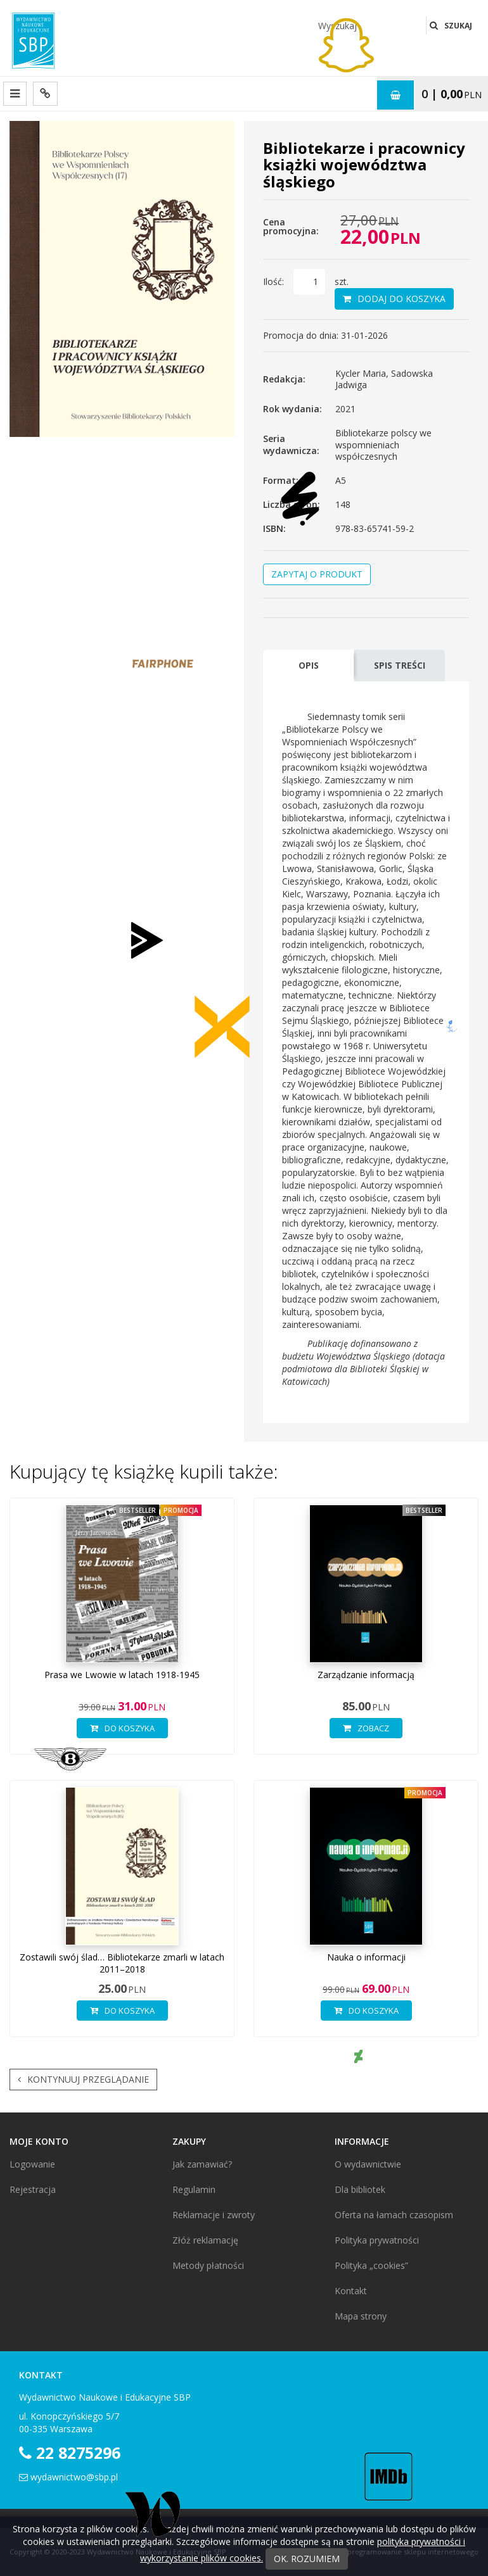 Image resolution: width=488 pixels, height=2576 pixels. I want to click on open the LibreTube app, so click(147, 940).